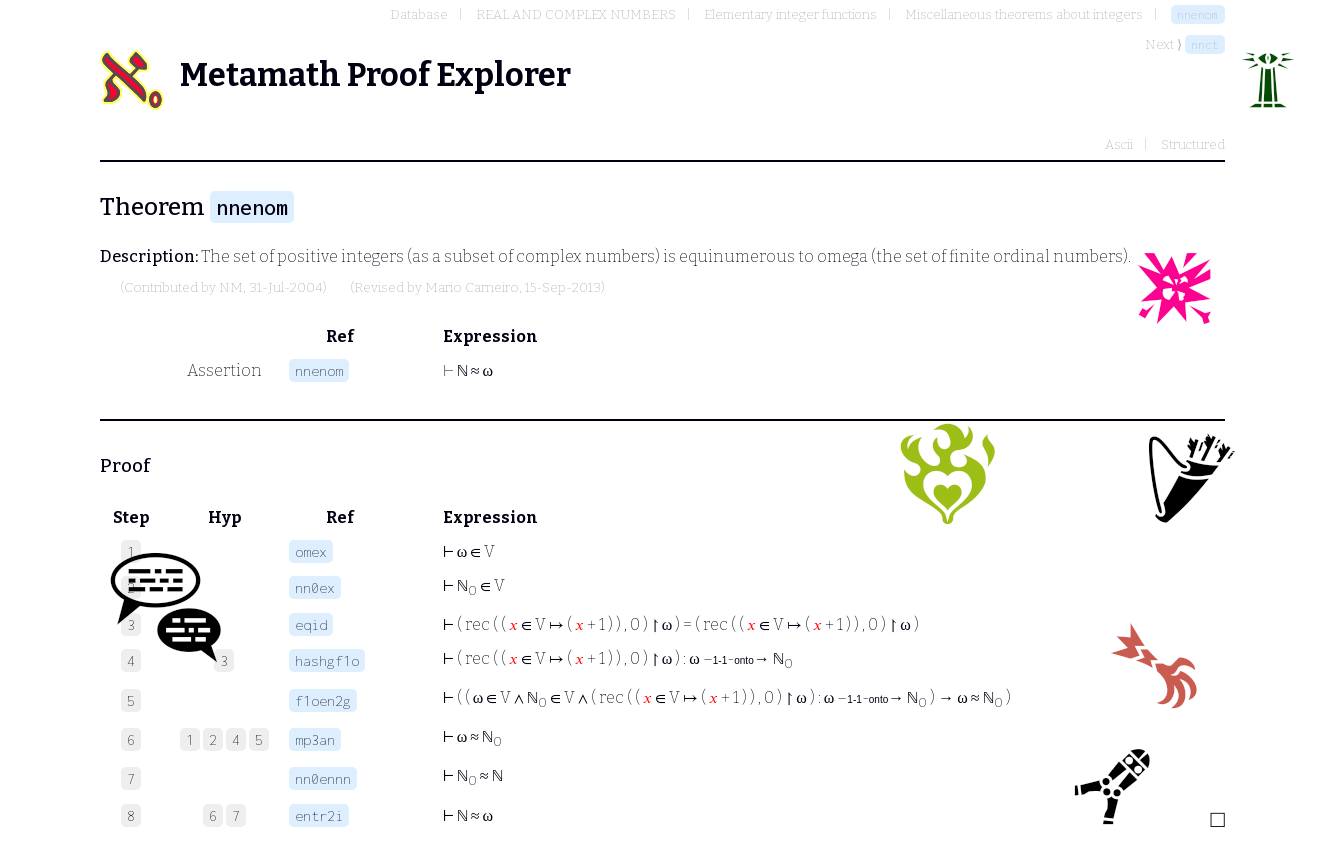 This screenshot has height=864, width=1325. Describe the element at coordinates (1268, 80) in the screenshot. I see `indicates an enemy stronghold or boss location` at that location.